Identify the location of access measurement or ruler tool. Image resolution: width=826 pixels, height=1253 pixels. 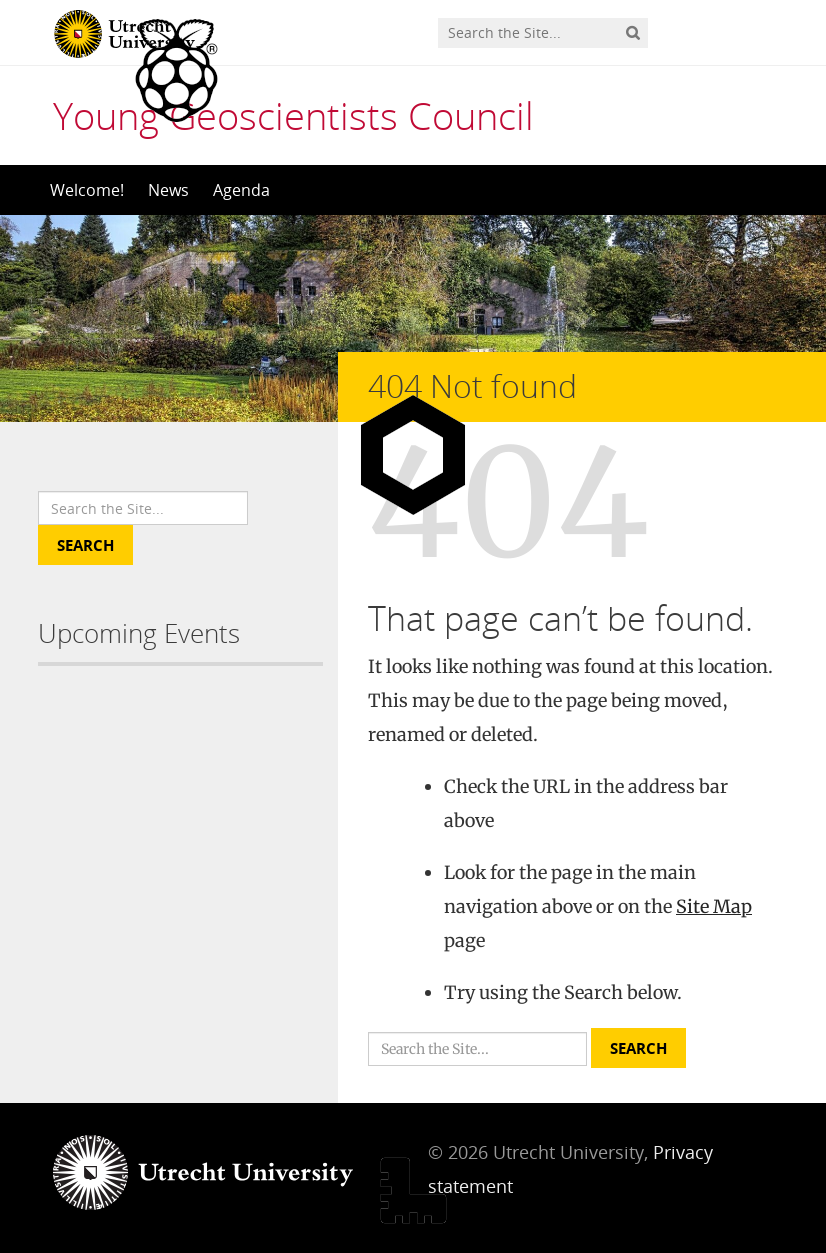
(413, 1190).